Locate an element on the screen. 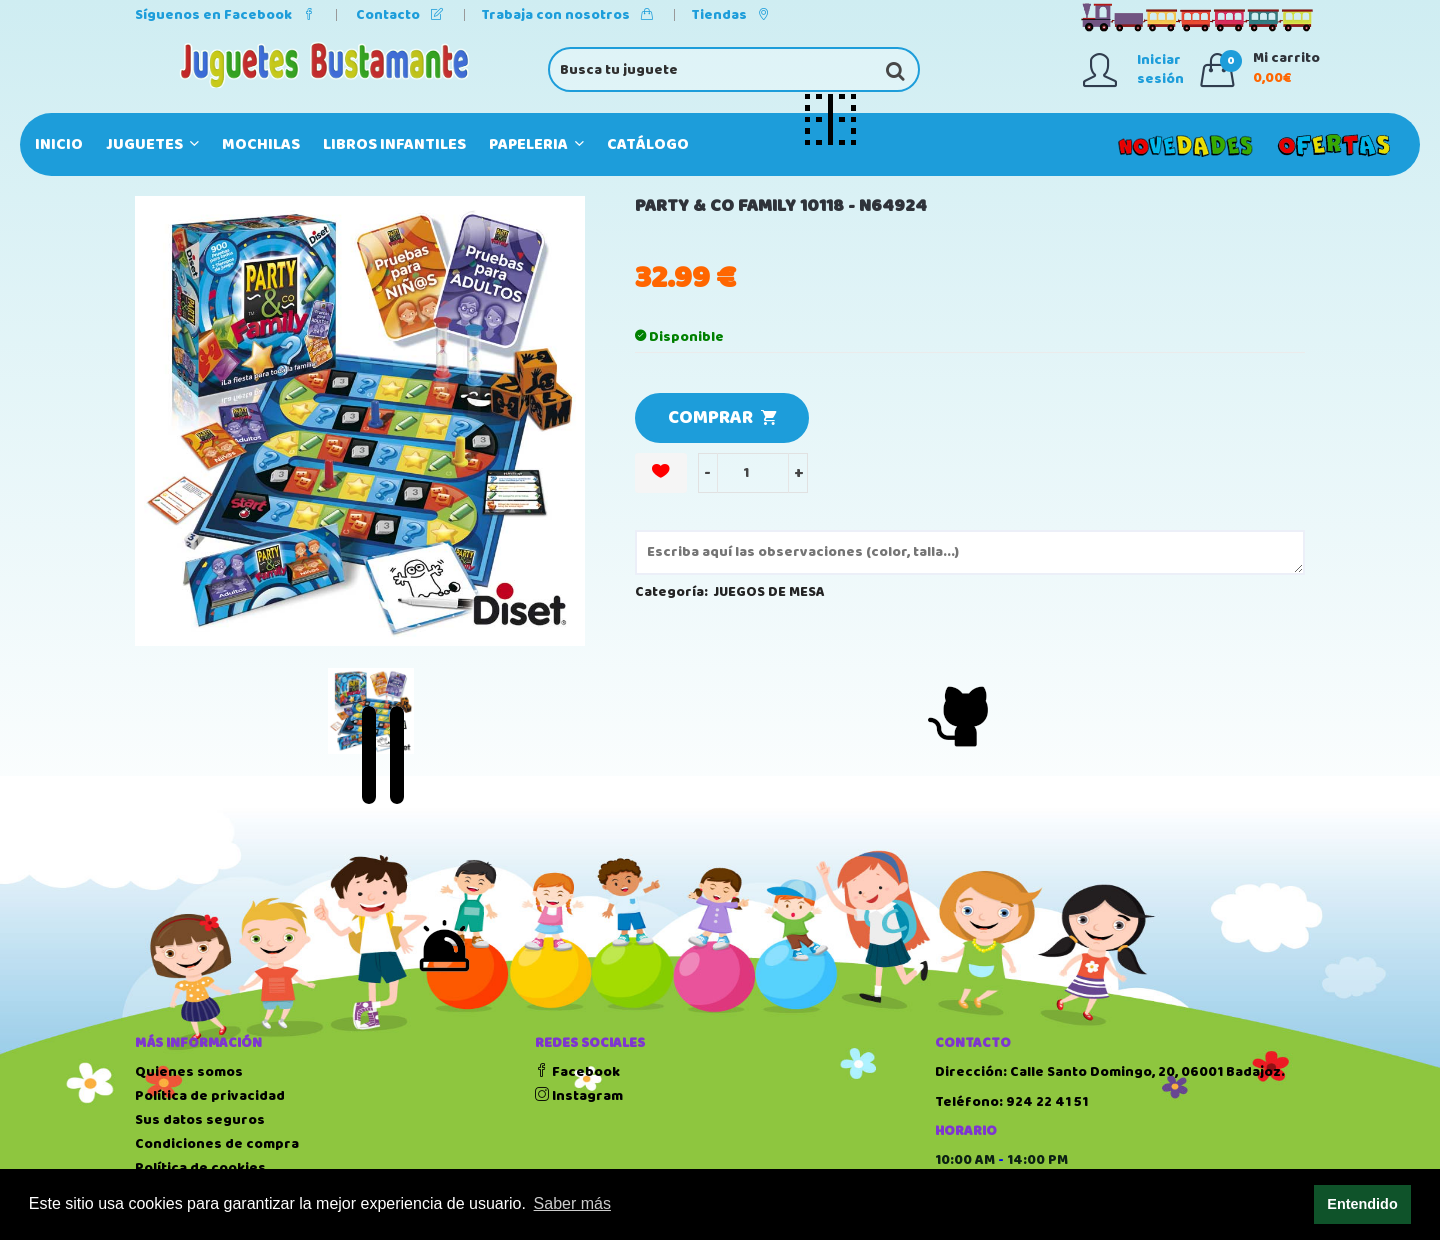  drag to resize or reorder an element is located at coordinates (383, 755).